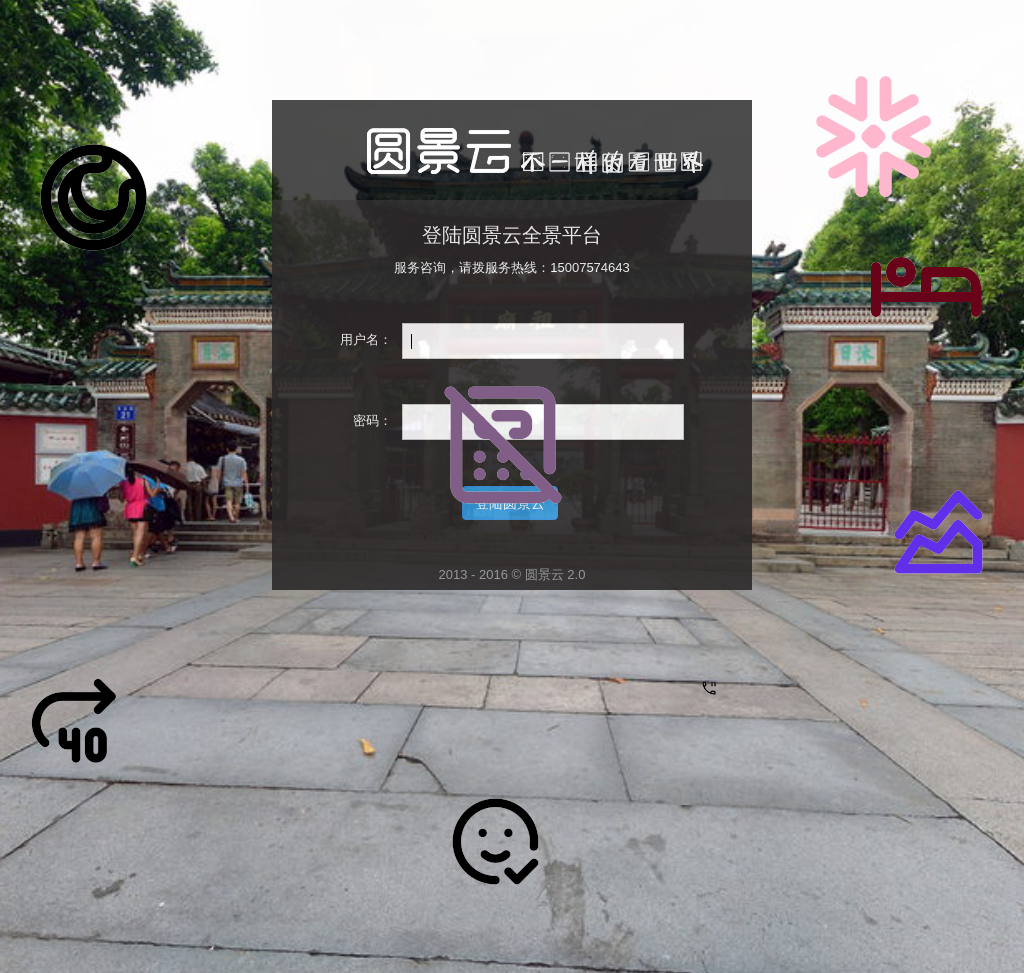 This screenshot has width=1024, height=973. Describe the element at coordinates (76, 723) in the screenshot. I see `skip forward 40 seconds` at that location.